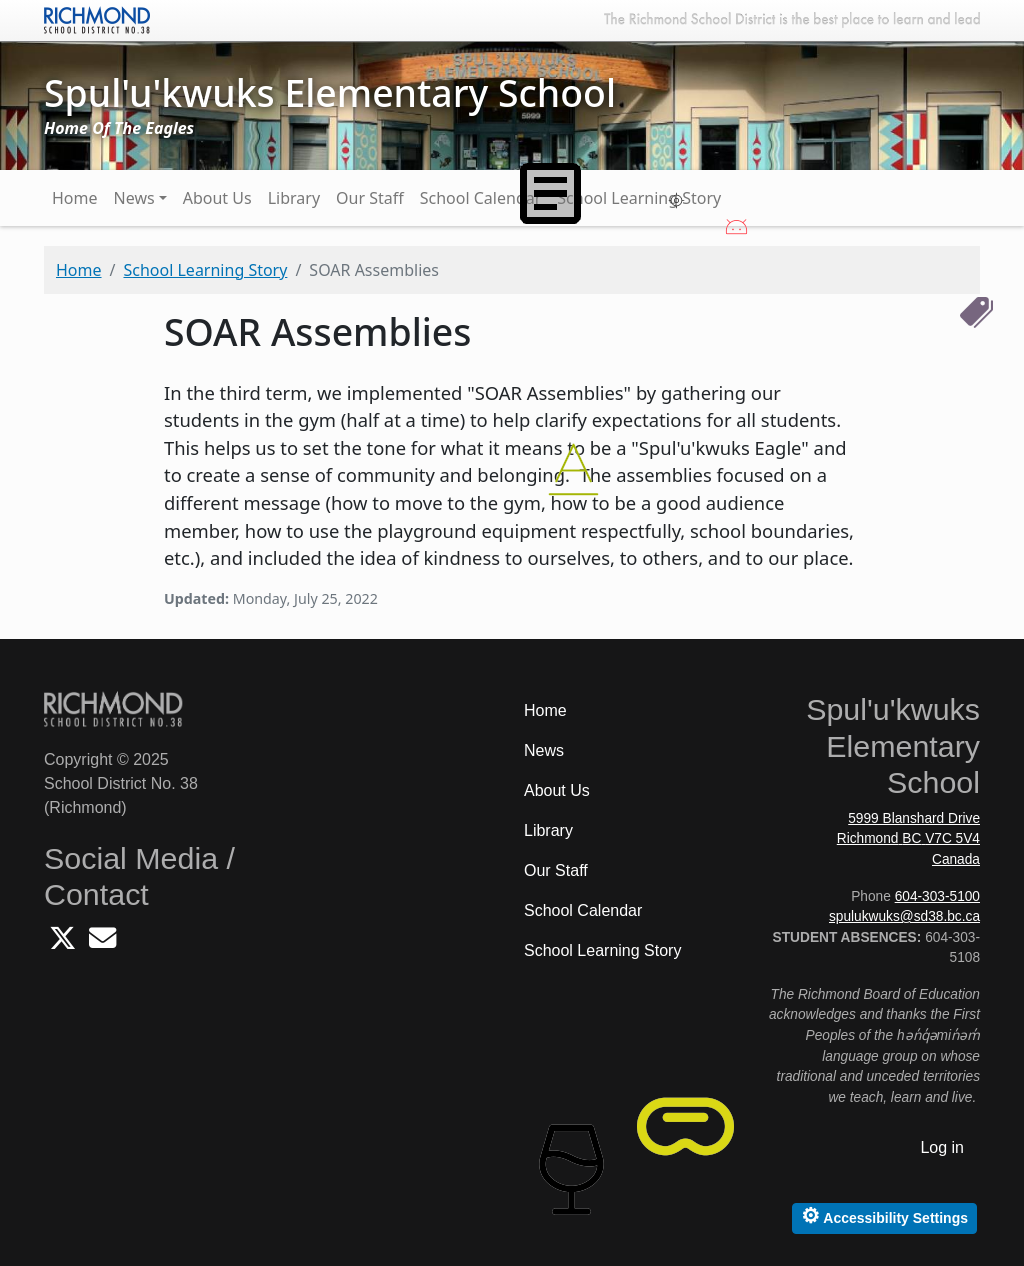 This screenshot has height=1266, width=1024. Describe the element at coordinates (573, 470) in the screenshot. I see `apply underline formatting to text` at that location.